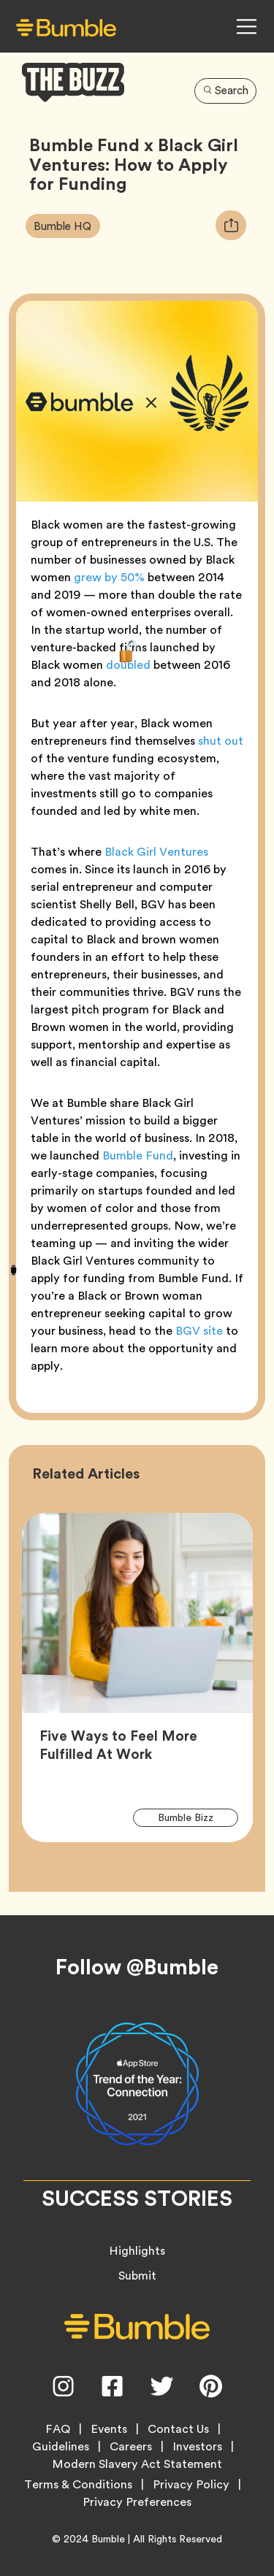 The image size is (274, 2576). I want to click on indicates an unlocked or unsecured item, so click(128, 651).